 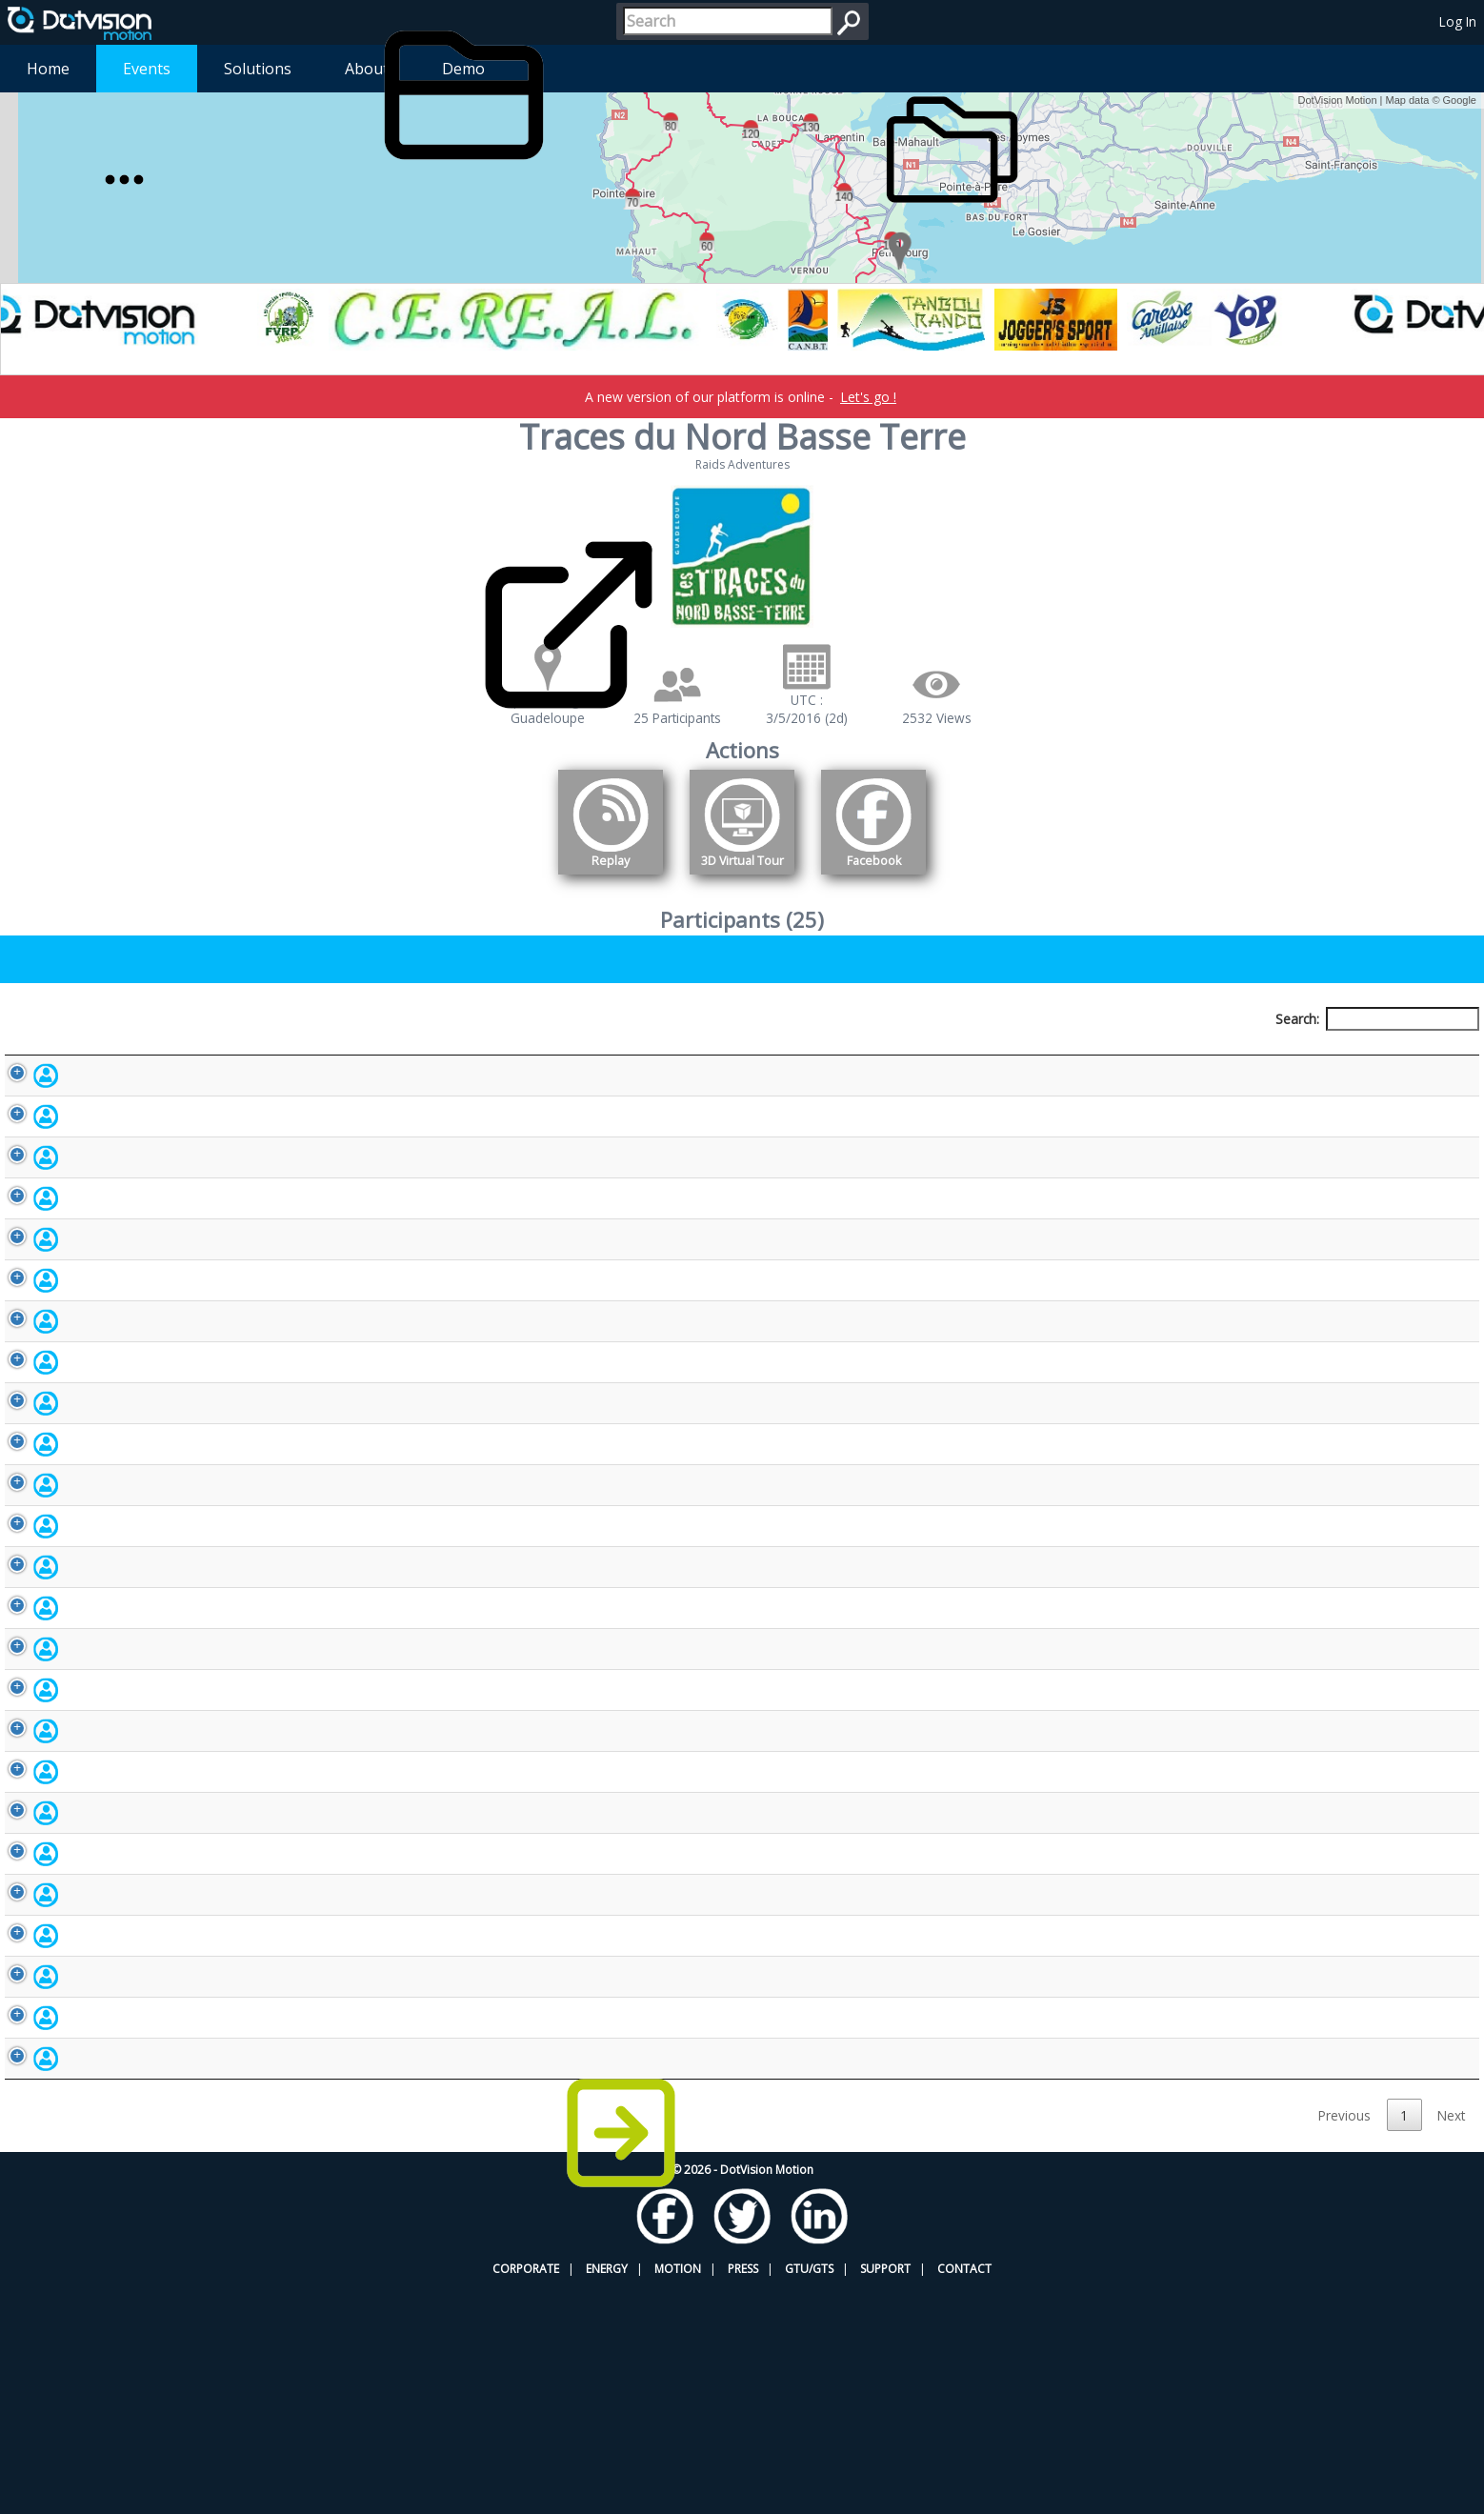 What do you see at coordinates (124, 179) in the screenshot?
I see `access more options or actions` at bounding box center [124, 179].